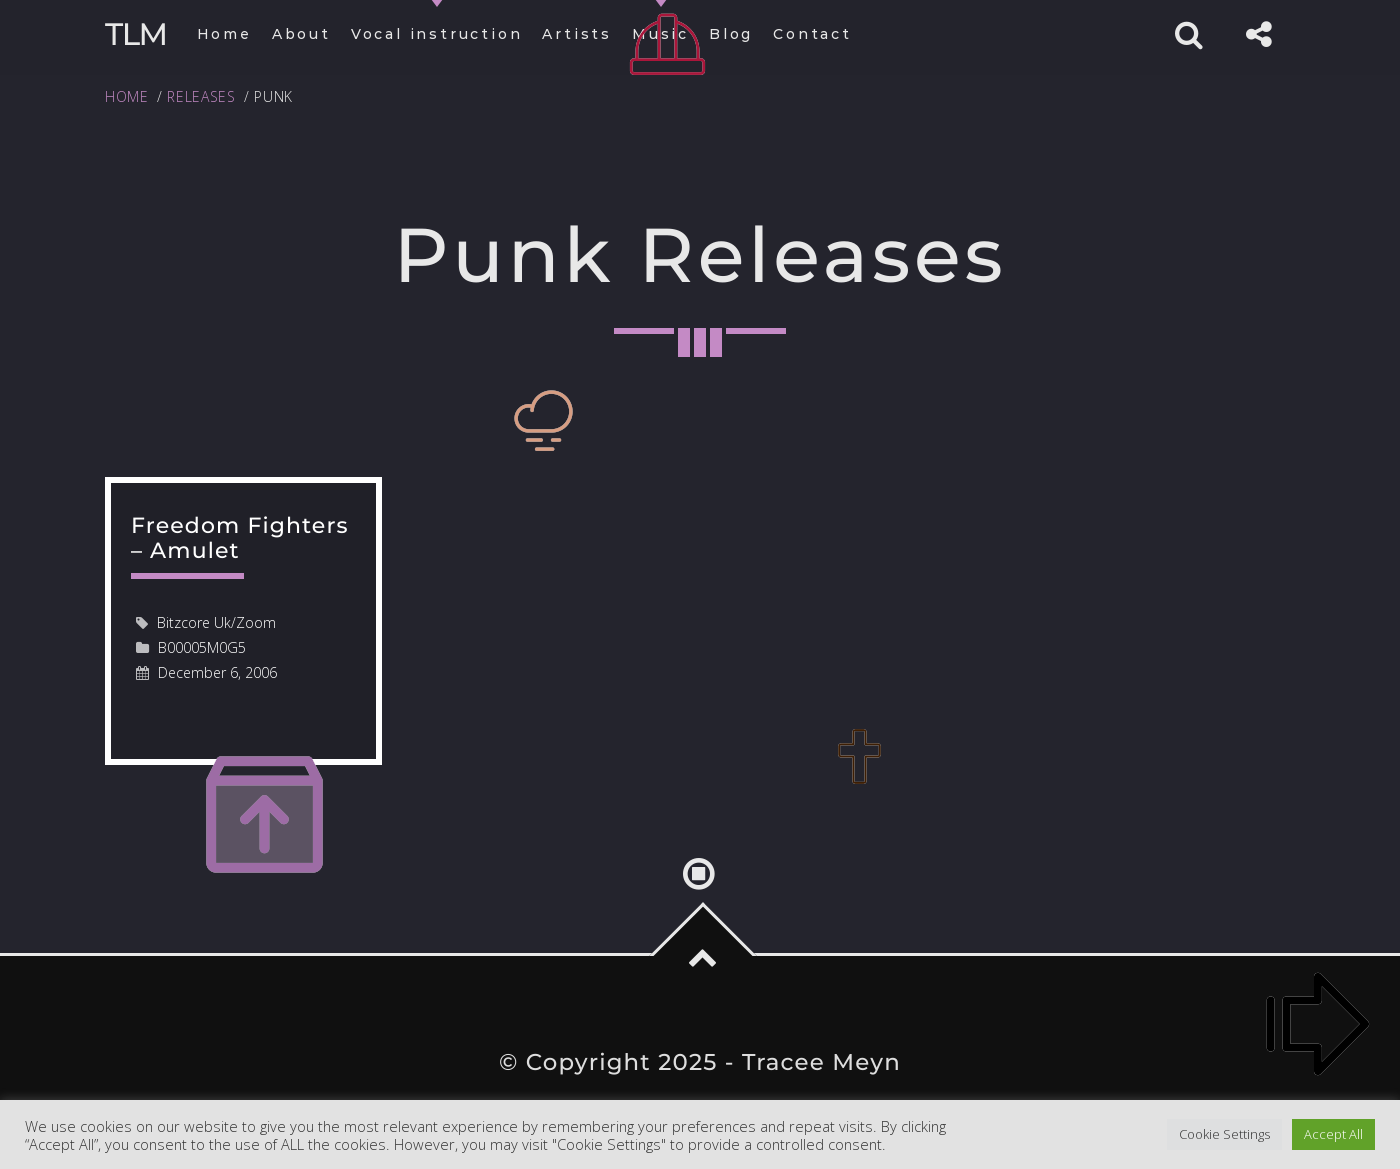  I want to click on go to next step or continue forward, so click(1314, 1024).